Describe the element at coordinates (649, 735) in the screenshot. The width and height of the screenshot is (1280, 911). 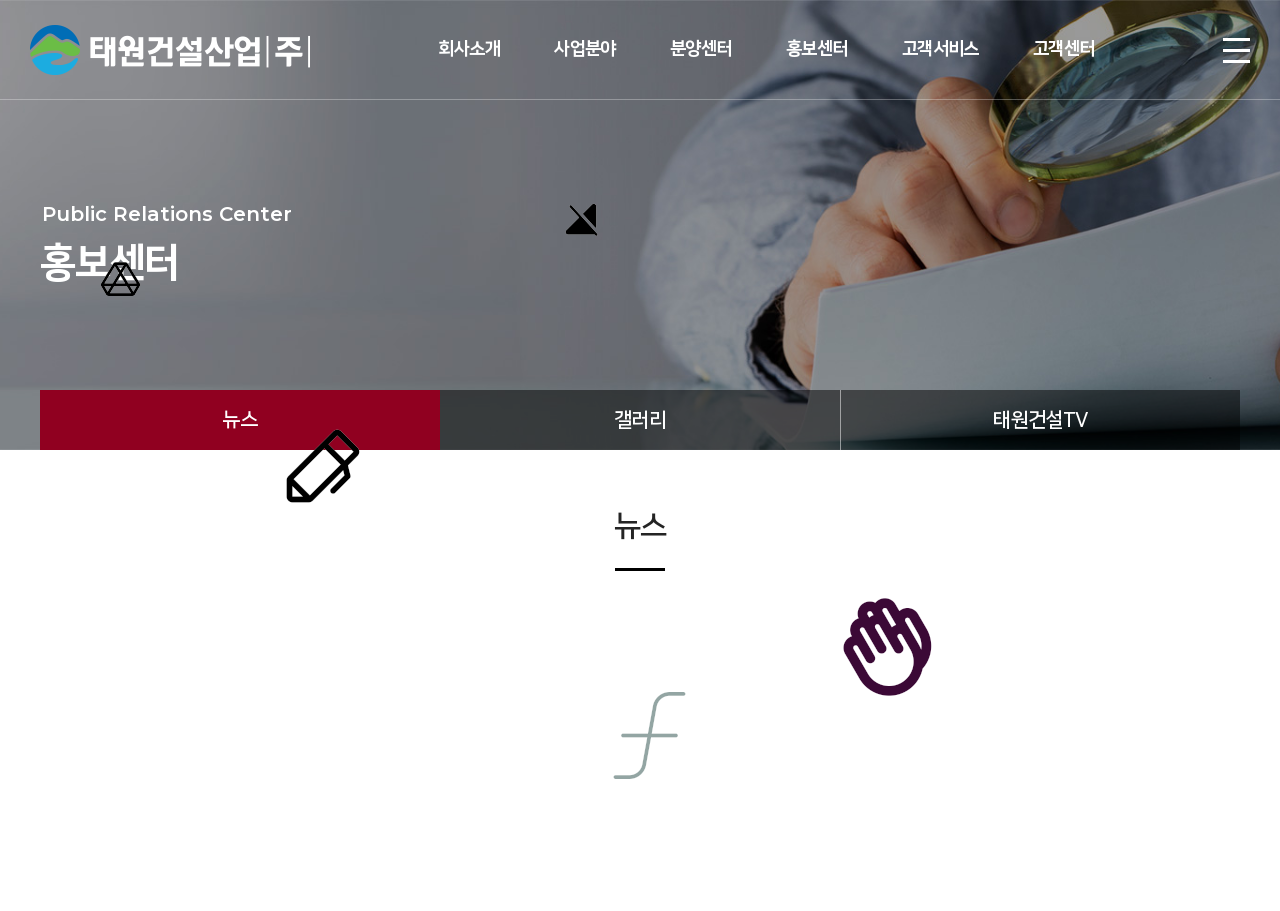
I see `access function or formula editor` at that location.